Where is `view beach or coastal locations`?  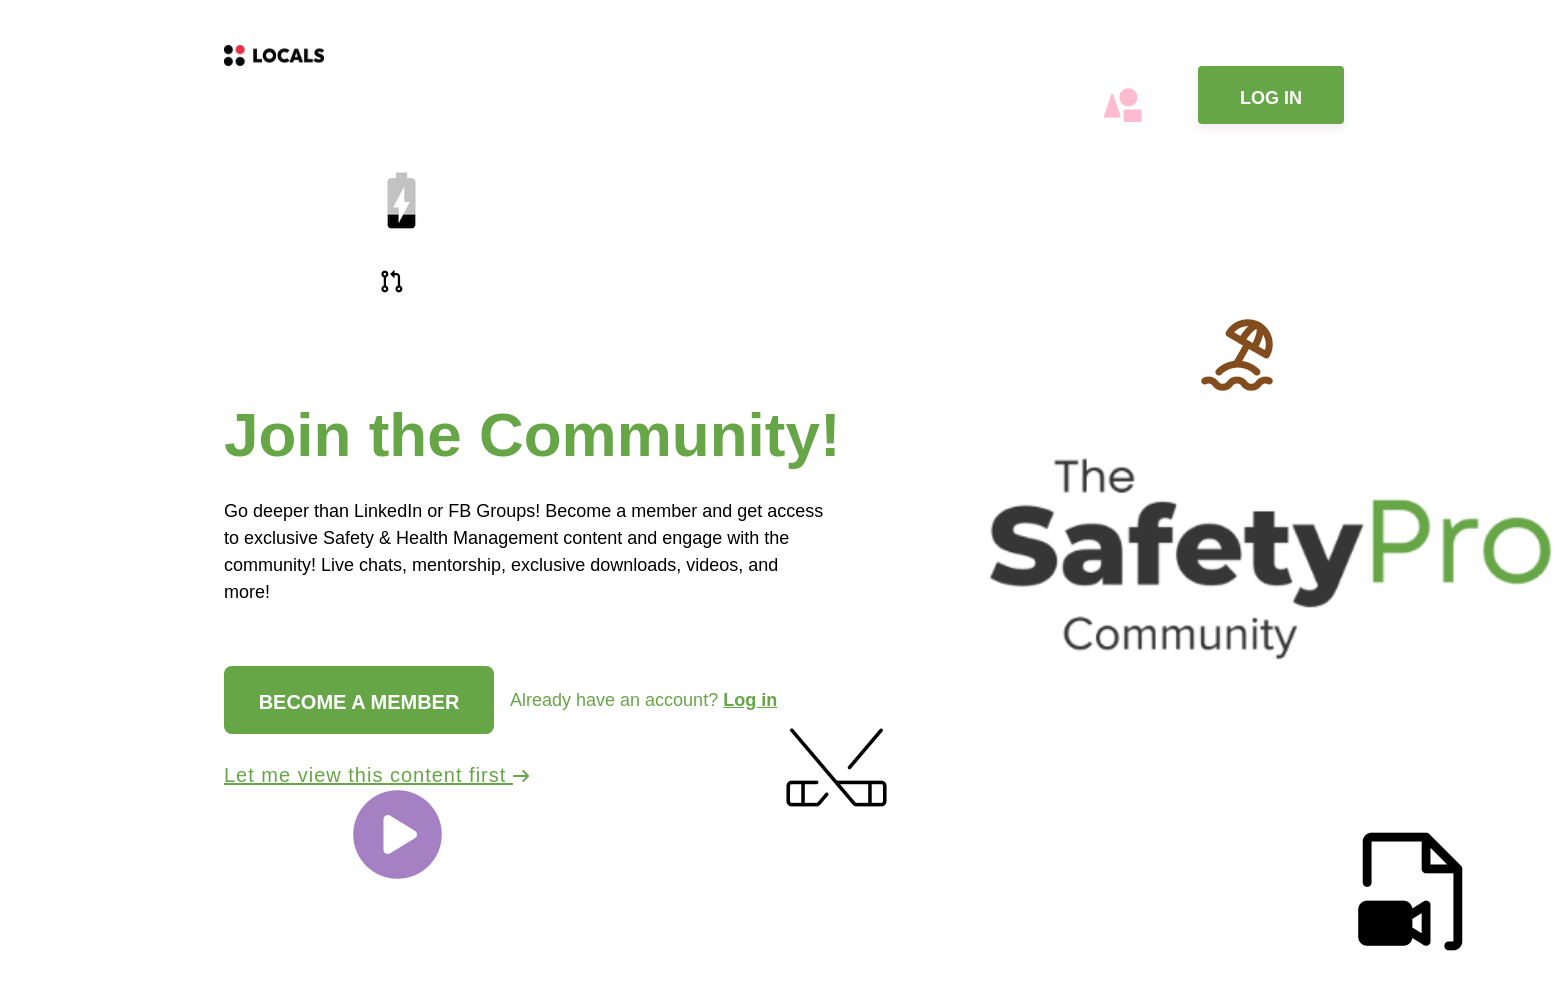 view beach or coastal locations is located at coordinates (1237, 355).